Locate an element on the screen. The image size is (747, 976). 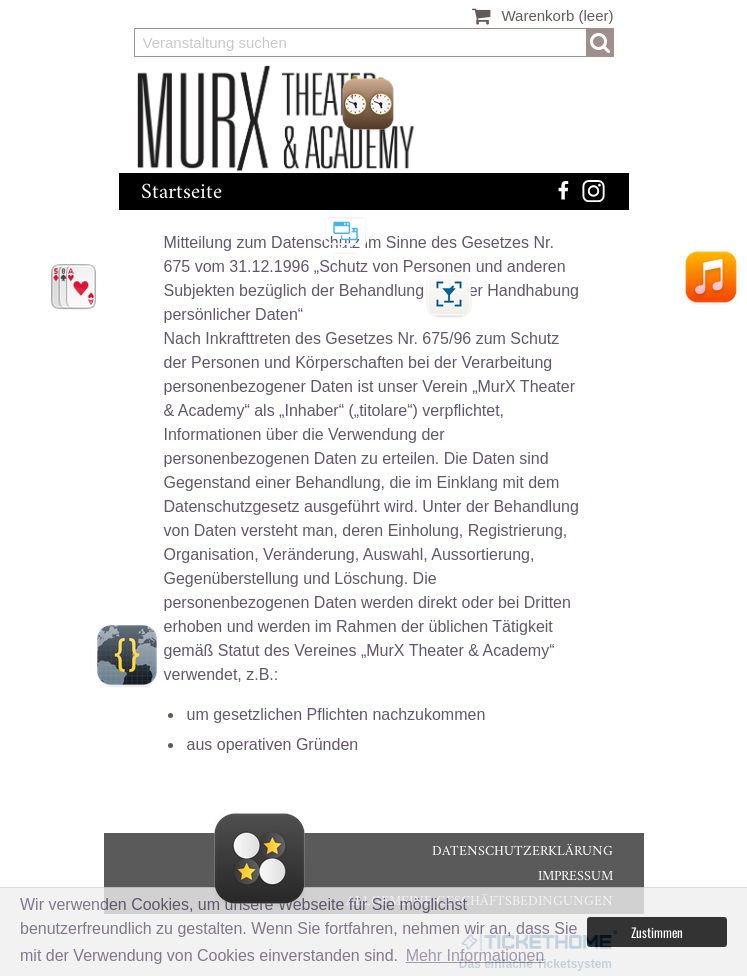
open nomacs image viewer is located at coordinates (449, 294).